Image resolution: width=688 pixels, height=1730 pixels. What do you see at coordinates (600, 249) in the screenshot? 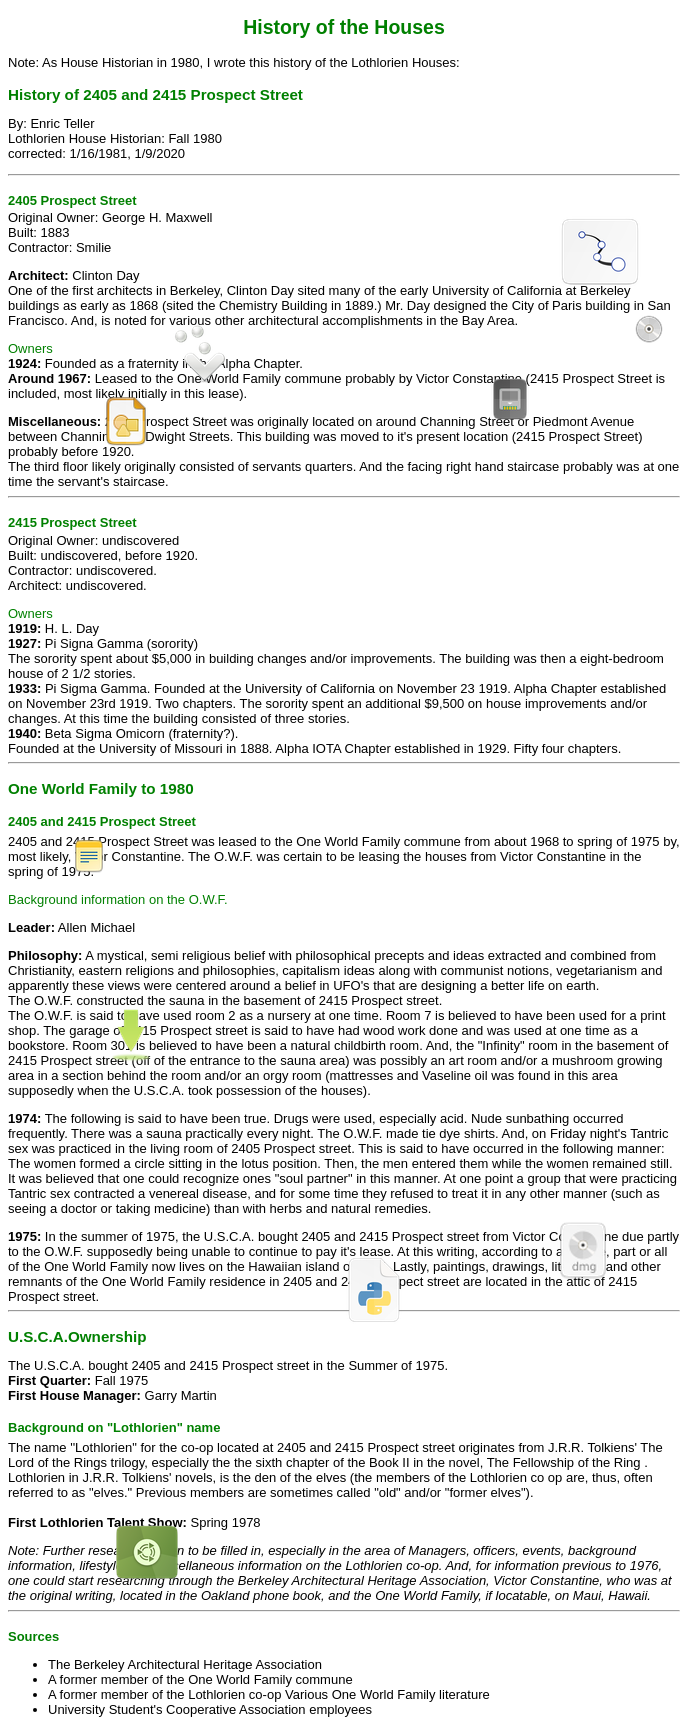
I see `open a karbon vector graphics file` at bounding box center [600, 249].